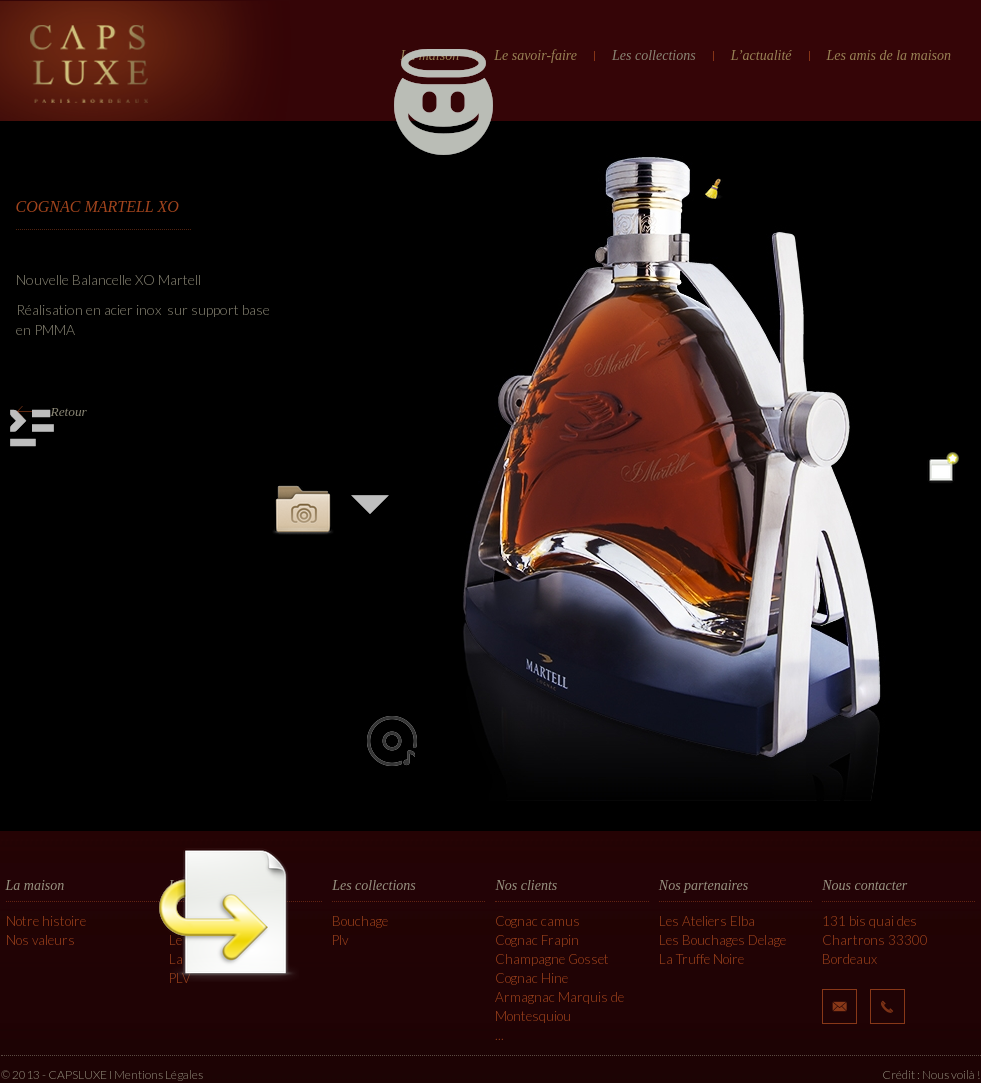 The image size is (981, 1083). What do you see at coordinates (443, 105) in the screenshot?
I see `insert angel or innocent emoji in chat` at bounding box center [443, 105].